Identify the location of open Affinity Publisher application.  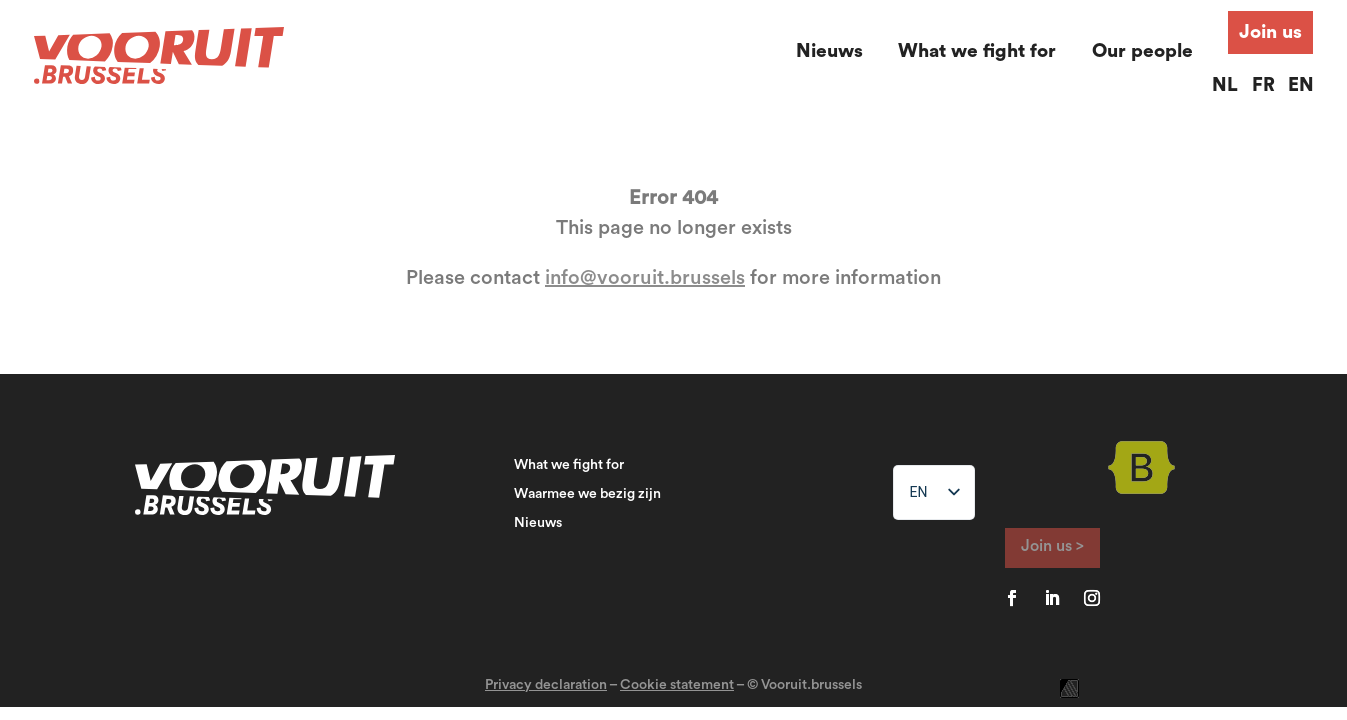
(1069, 688).